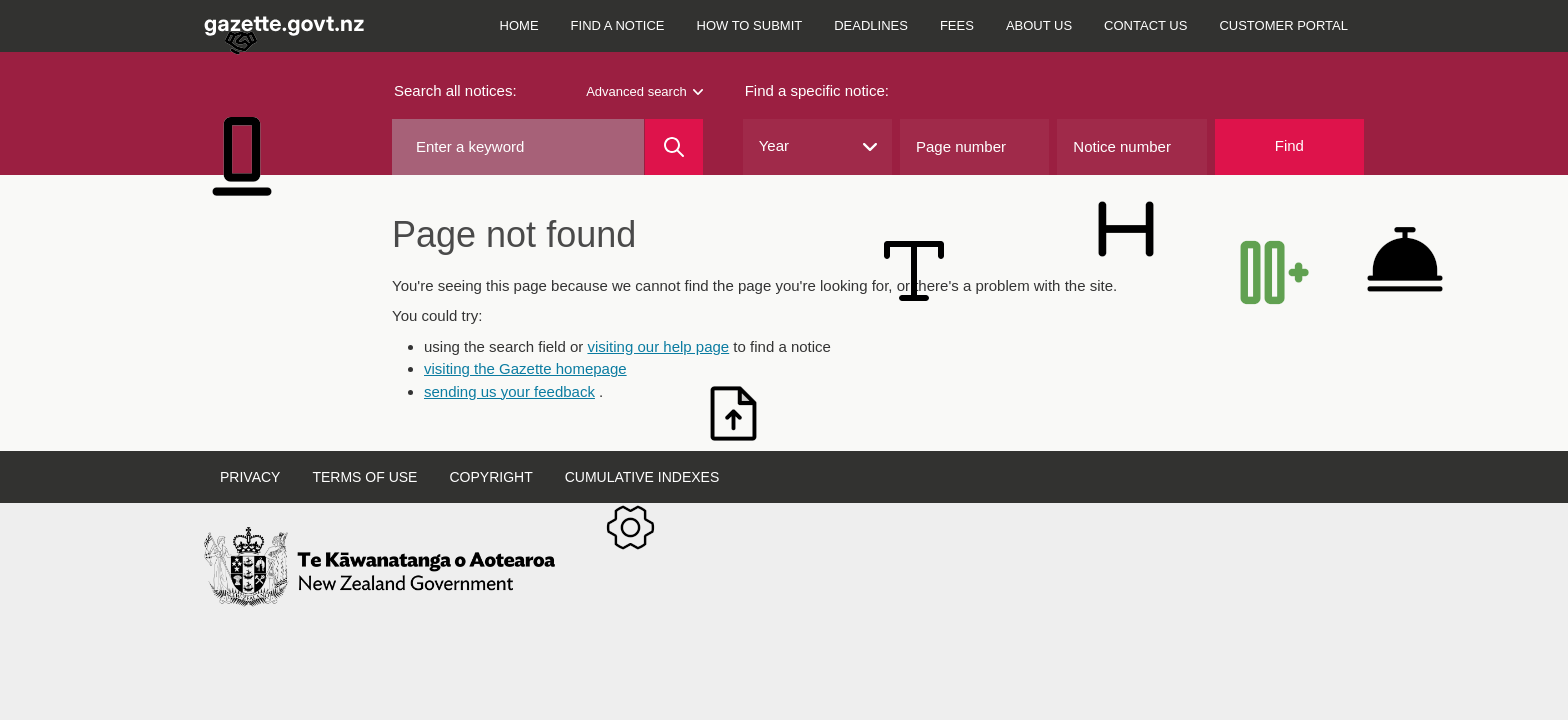 The width and height of the screenshot is (1568, 720). I want to click on request service or assistance, so click(1405, 262).